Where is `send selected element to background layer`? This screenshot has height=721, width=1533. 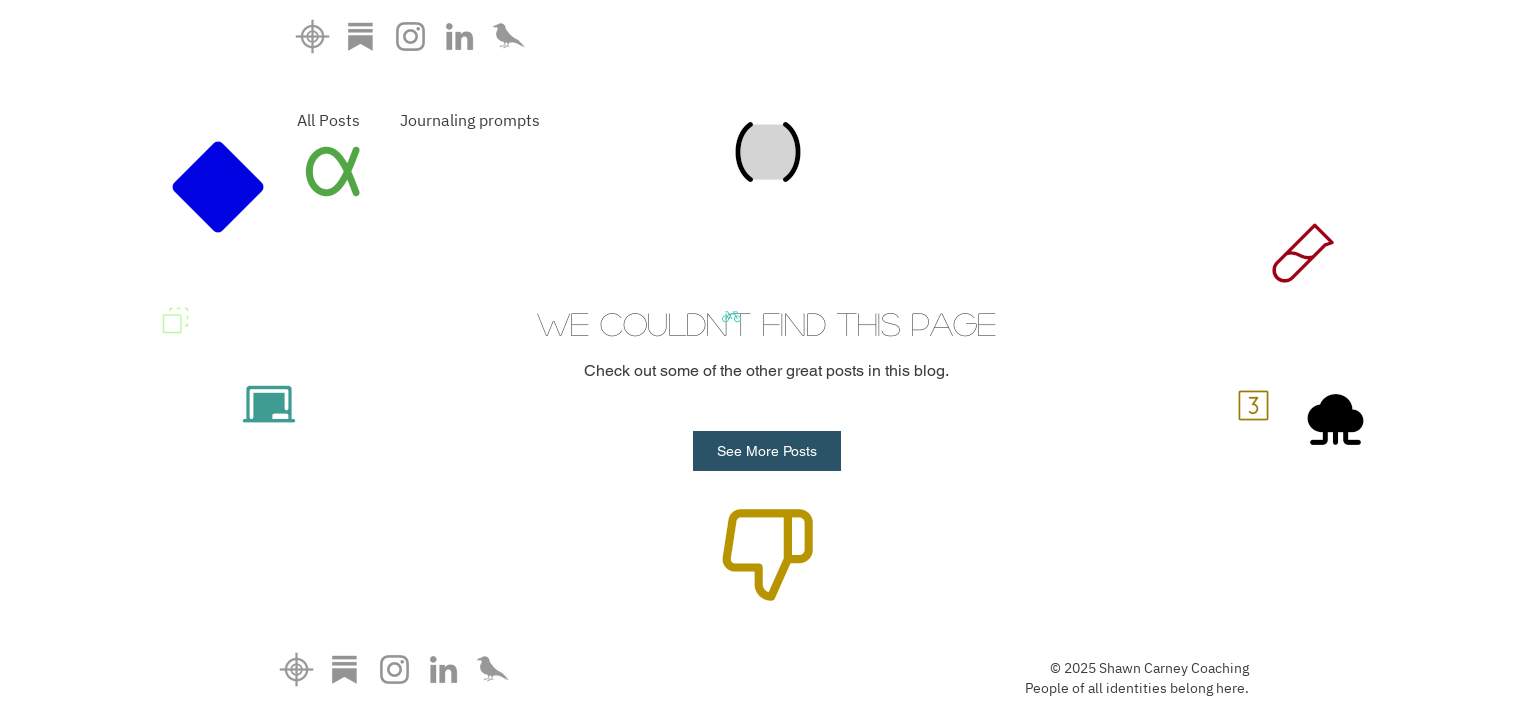 send selected element to background layer is located at coordinates (175, 320).